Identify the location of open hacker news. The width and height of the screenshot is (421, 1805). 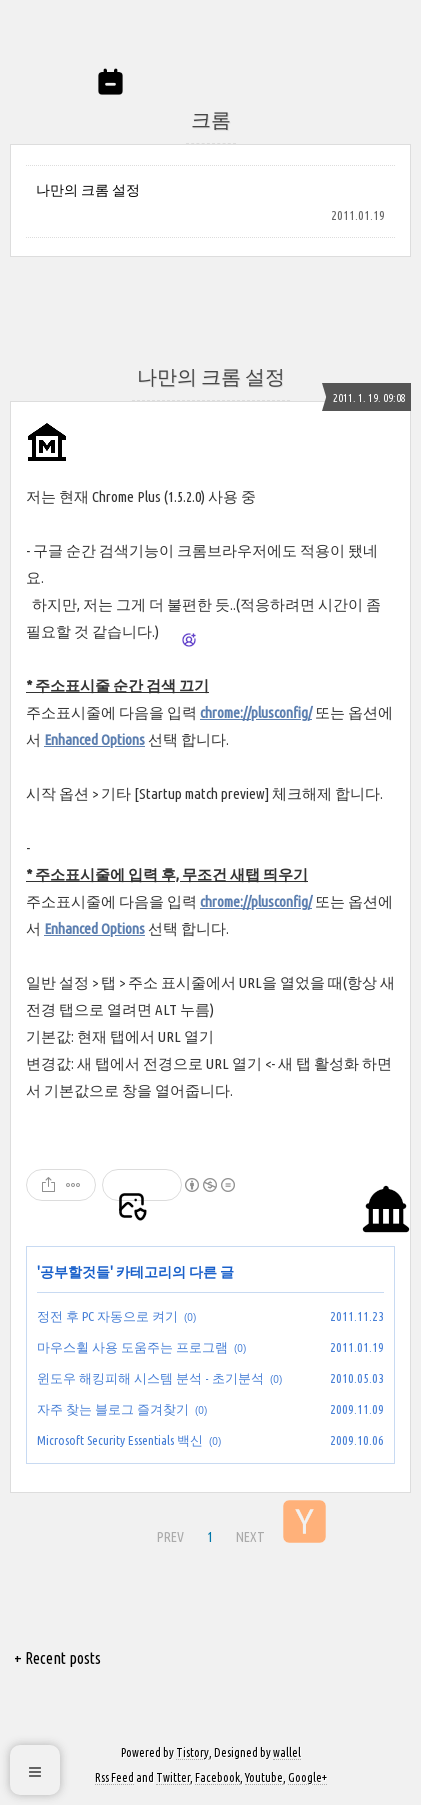
(304, 1521).